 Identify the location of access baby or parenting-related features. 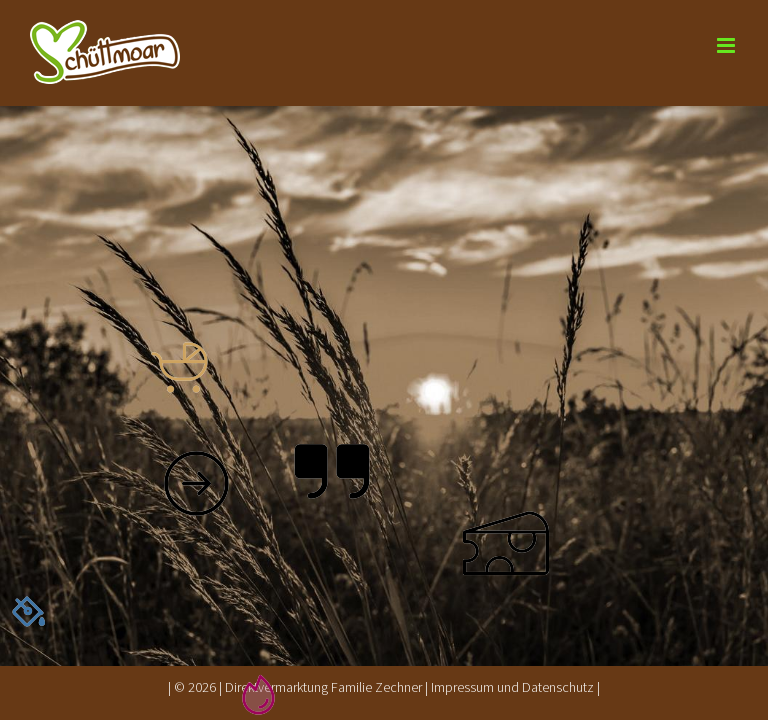
(180, 365).